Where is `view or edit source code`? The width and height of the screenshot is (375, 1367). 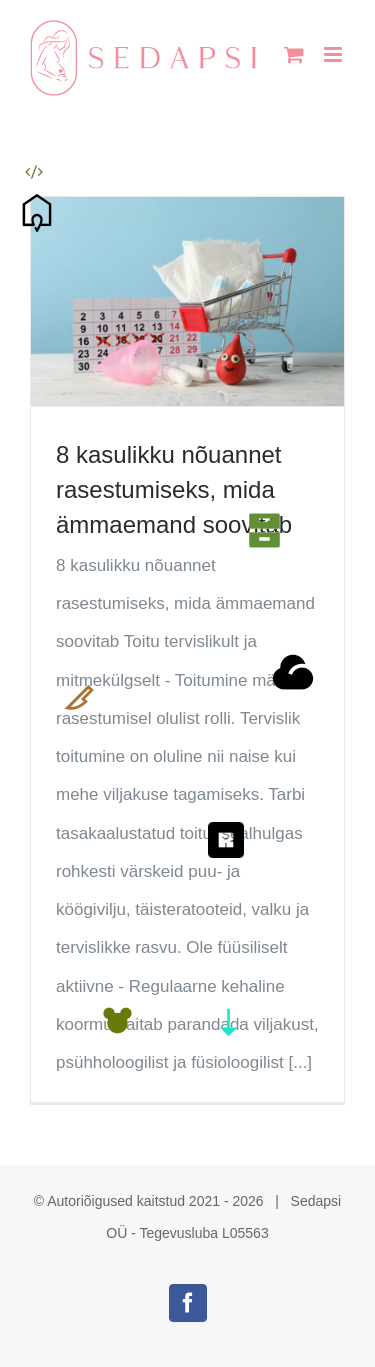
view or edit source code is located at coordinates (34, 172).